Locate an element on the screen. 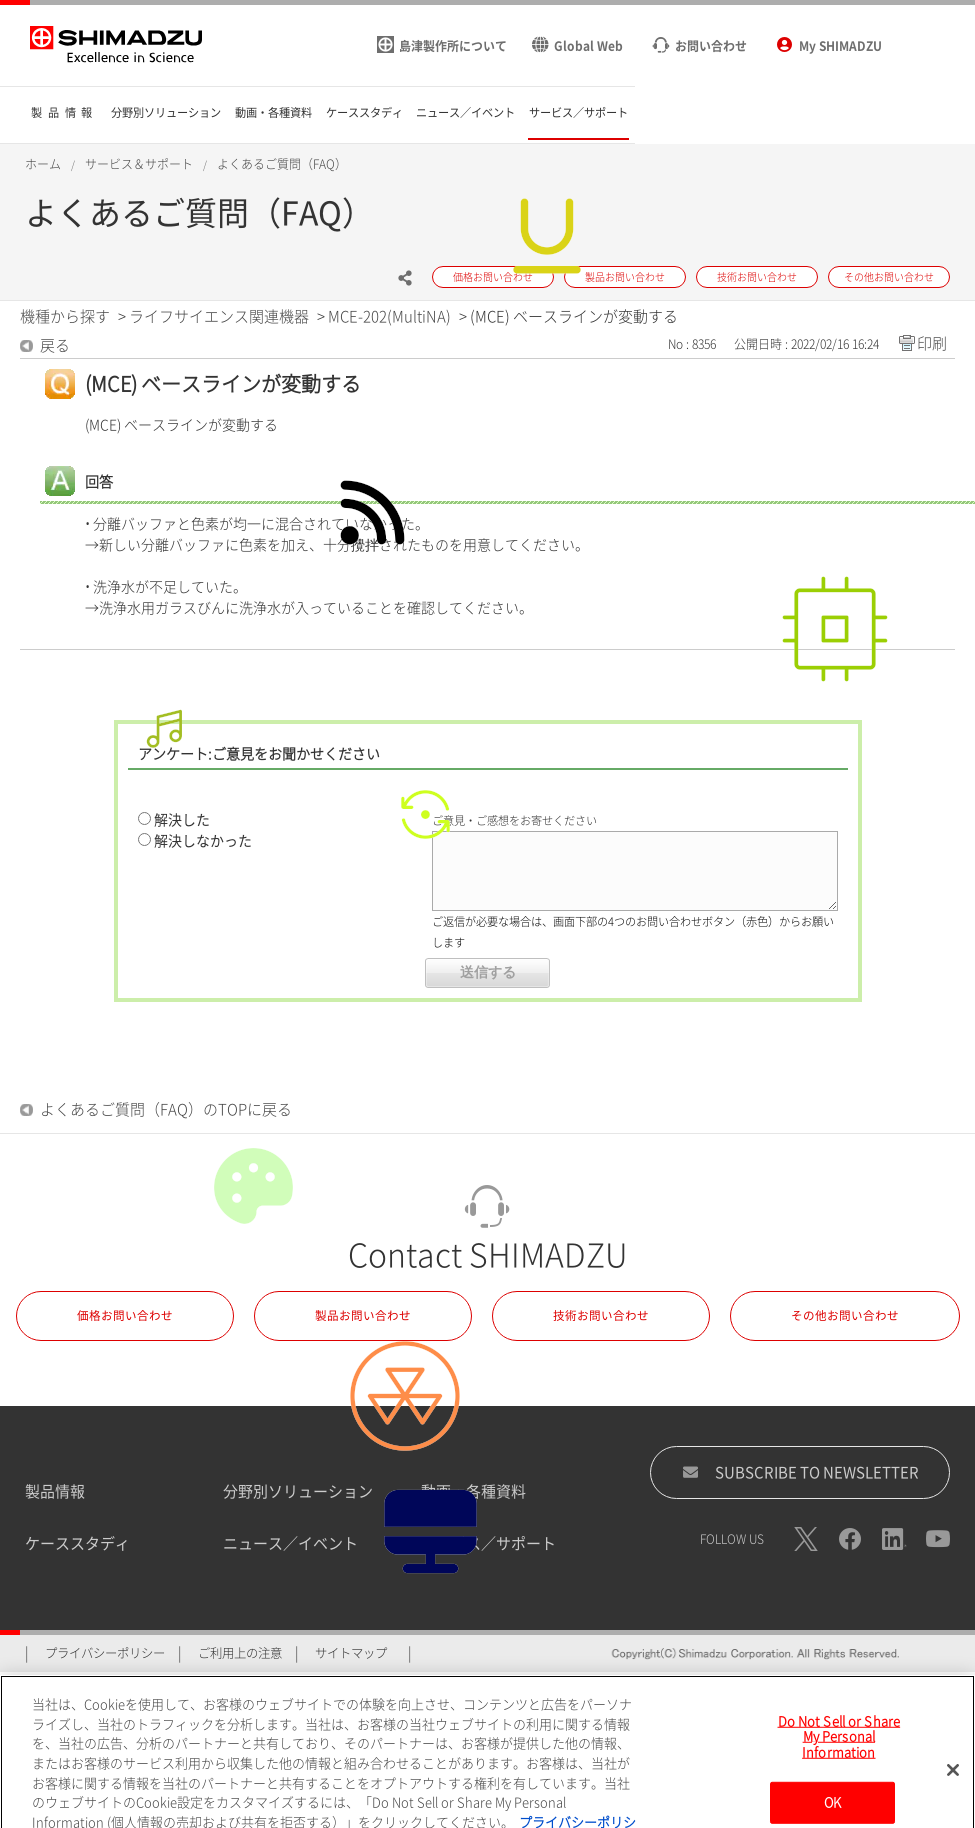 The height and width of the screenshot is (1828, 975). apply underline formatting to selected text is located at coordinates (547, 236).